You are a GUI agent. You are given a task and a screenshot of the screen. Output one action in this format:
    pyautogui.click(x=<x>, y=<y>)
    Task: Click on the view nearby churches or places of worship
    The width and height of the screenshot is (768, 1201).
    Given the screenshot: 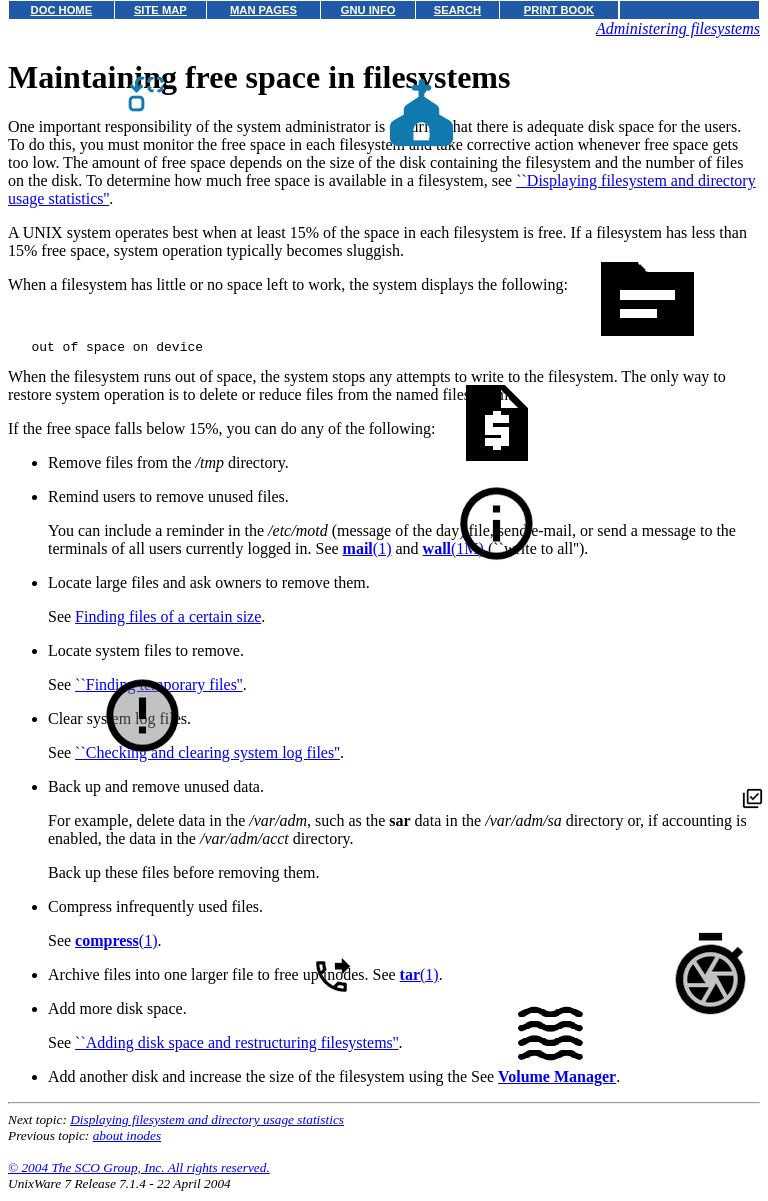 What is the action you would take?
    pyautogui.click(x=421, y=114)
    